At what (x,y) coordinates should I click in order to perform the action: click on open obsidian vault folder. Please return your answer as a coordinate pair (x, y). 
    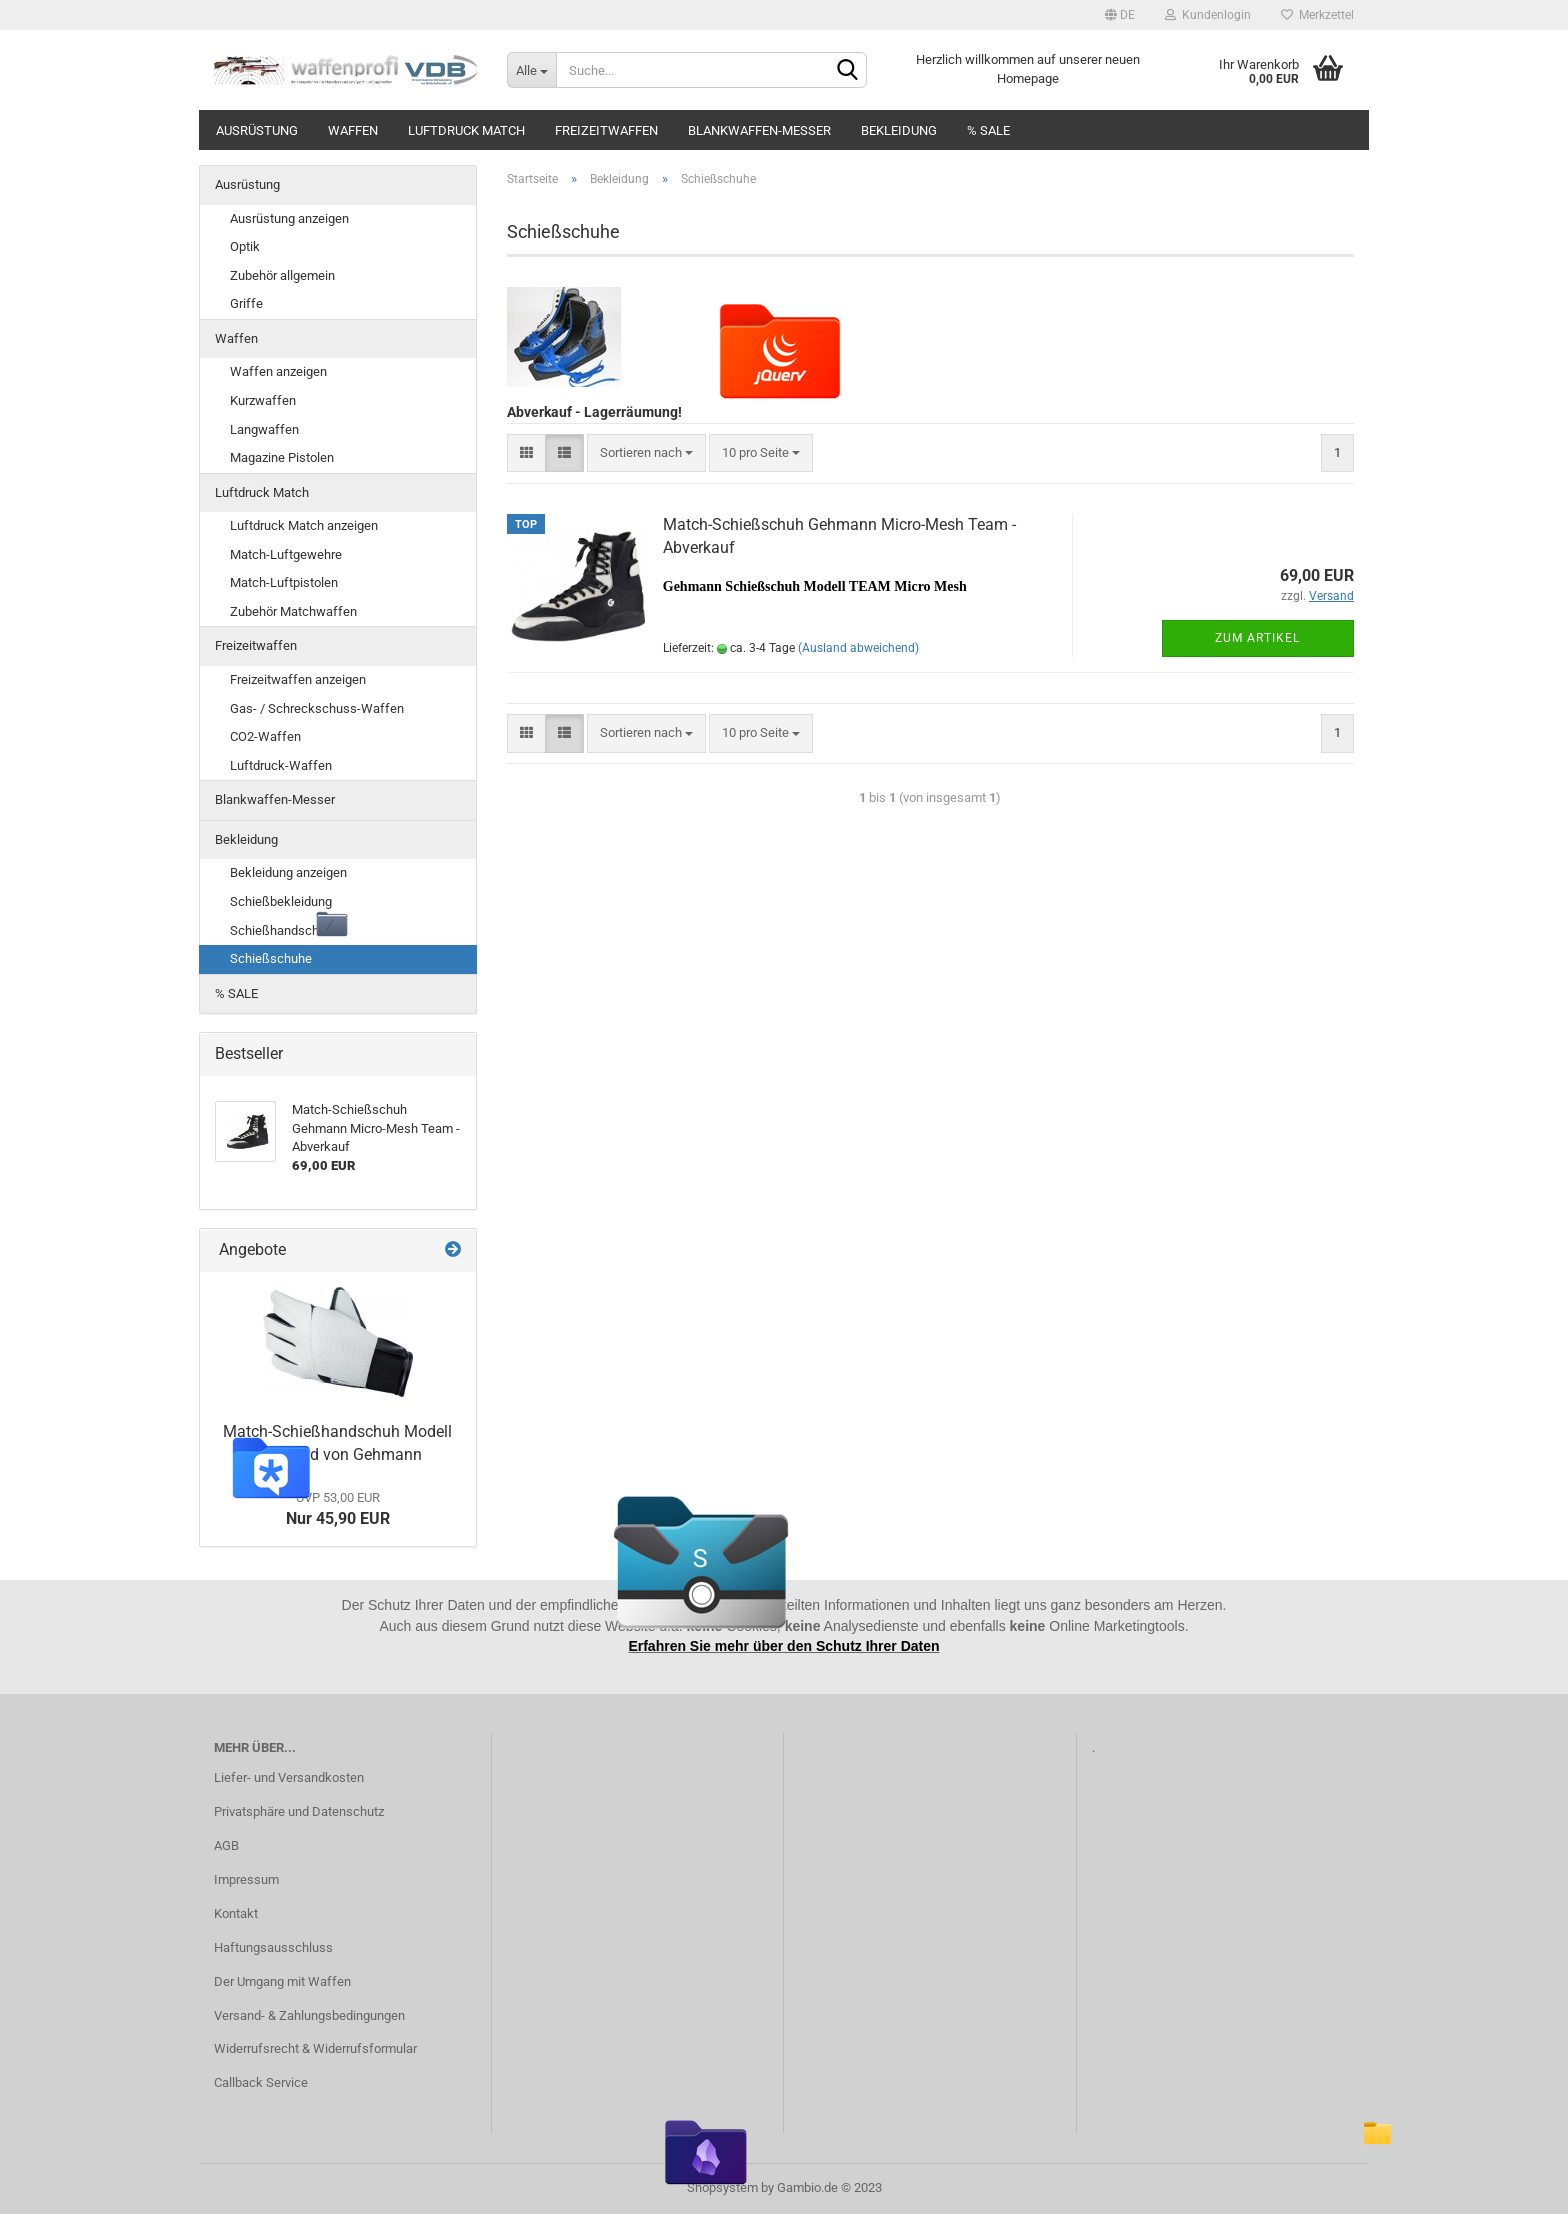
    Looking at the image, I should click on (705, 2154).